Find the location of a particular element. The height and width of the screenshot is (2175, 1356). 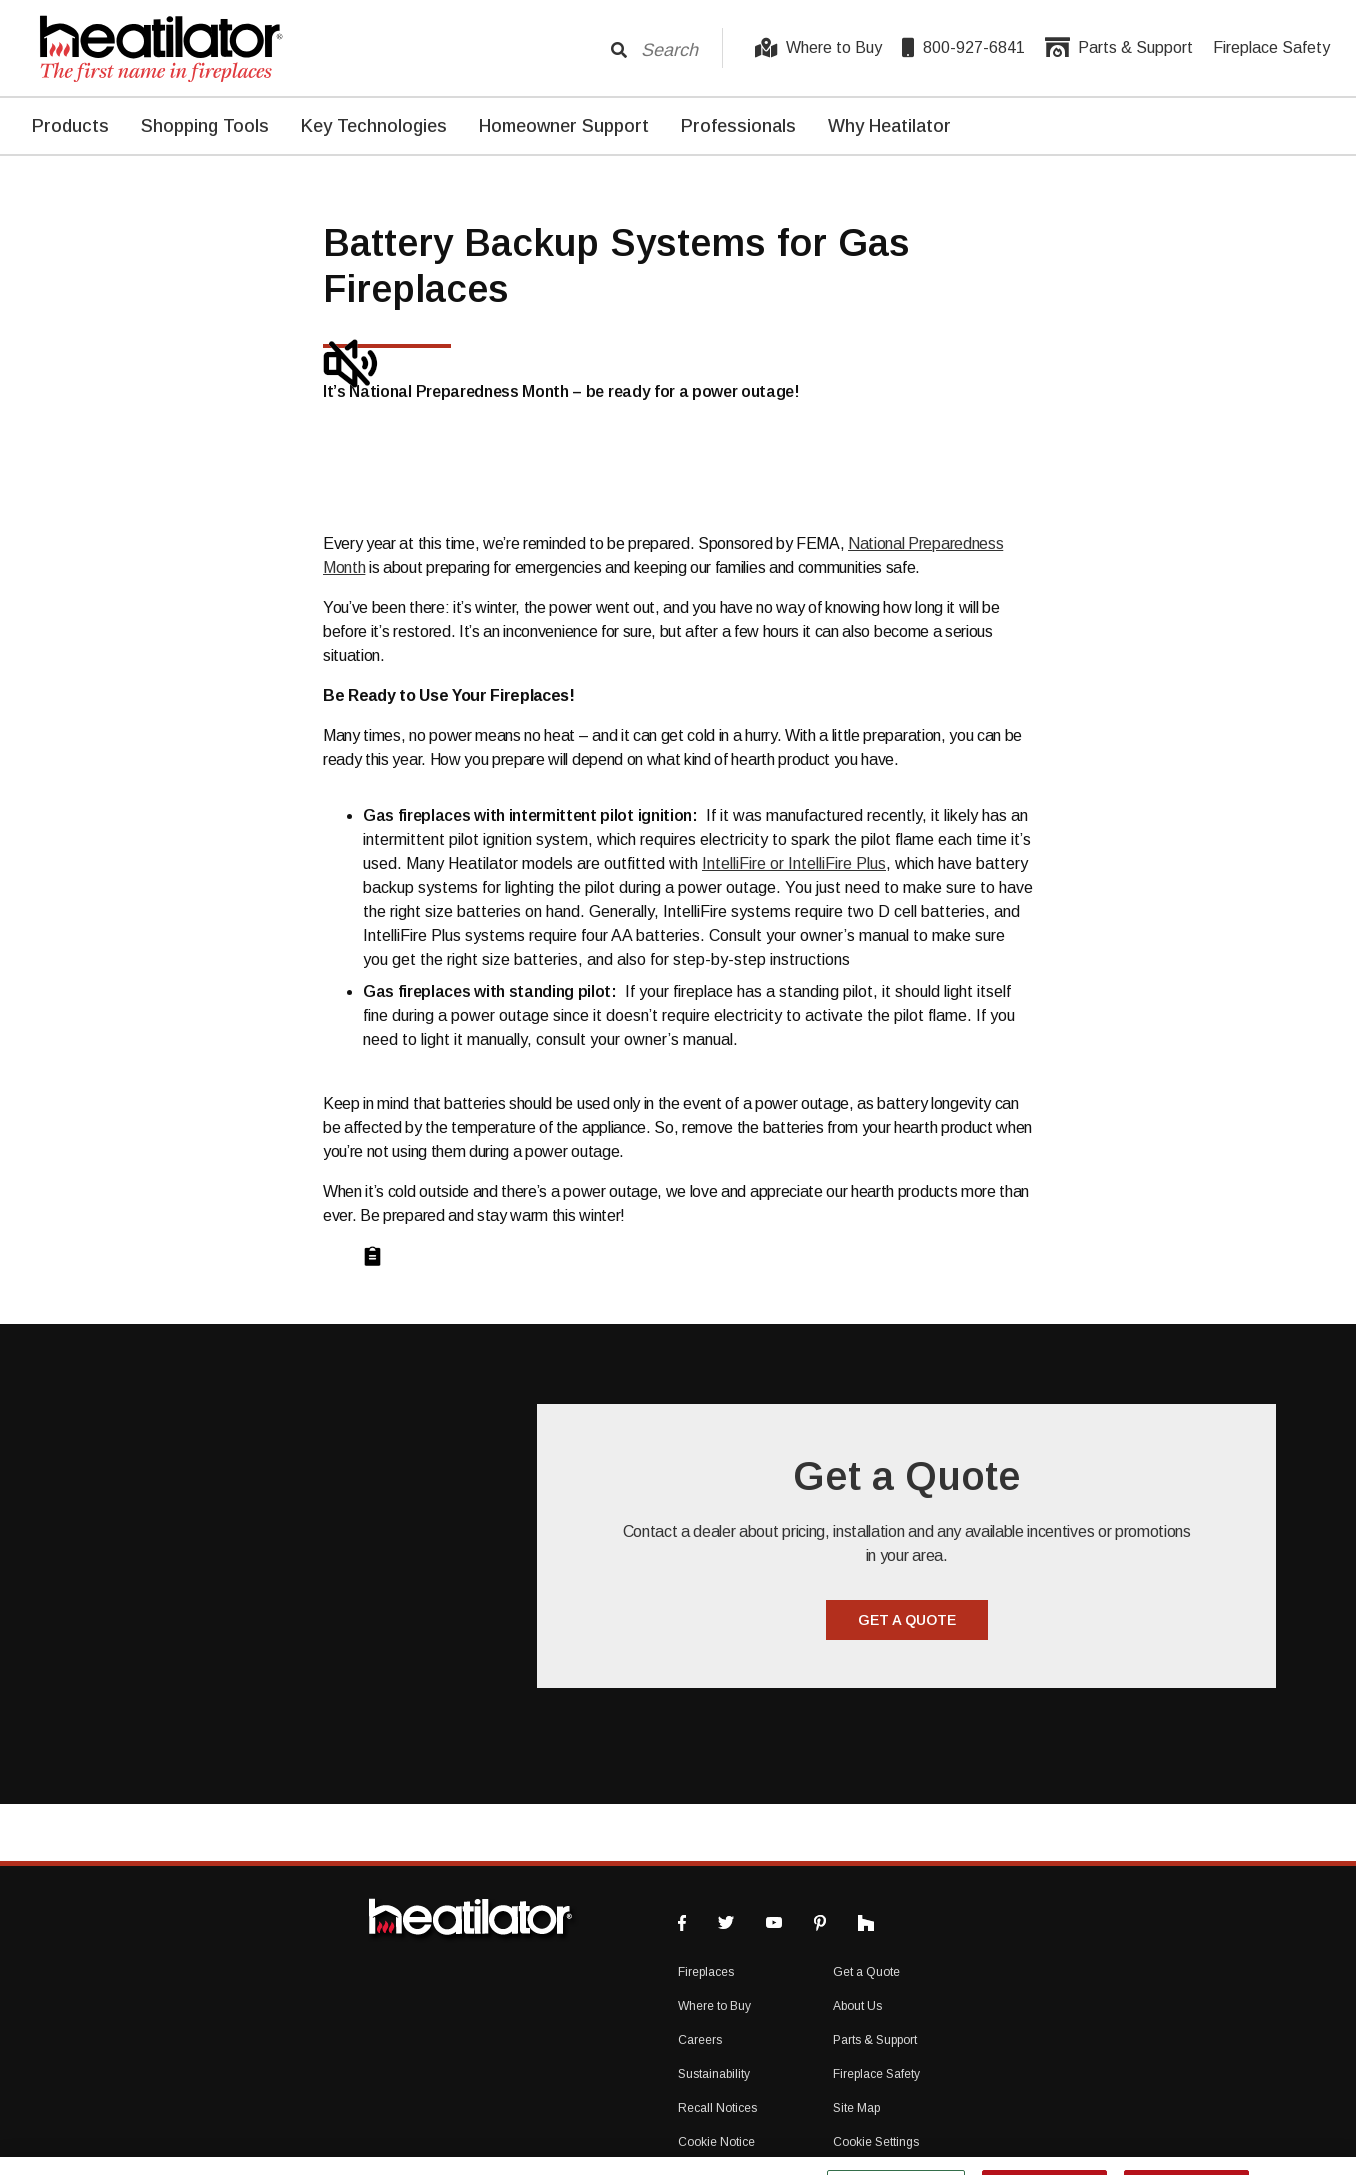

view clipboard contents is located at coordinates (372, 1256).